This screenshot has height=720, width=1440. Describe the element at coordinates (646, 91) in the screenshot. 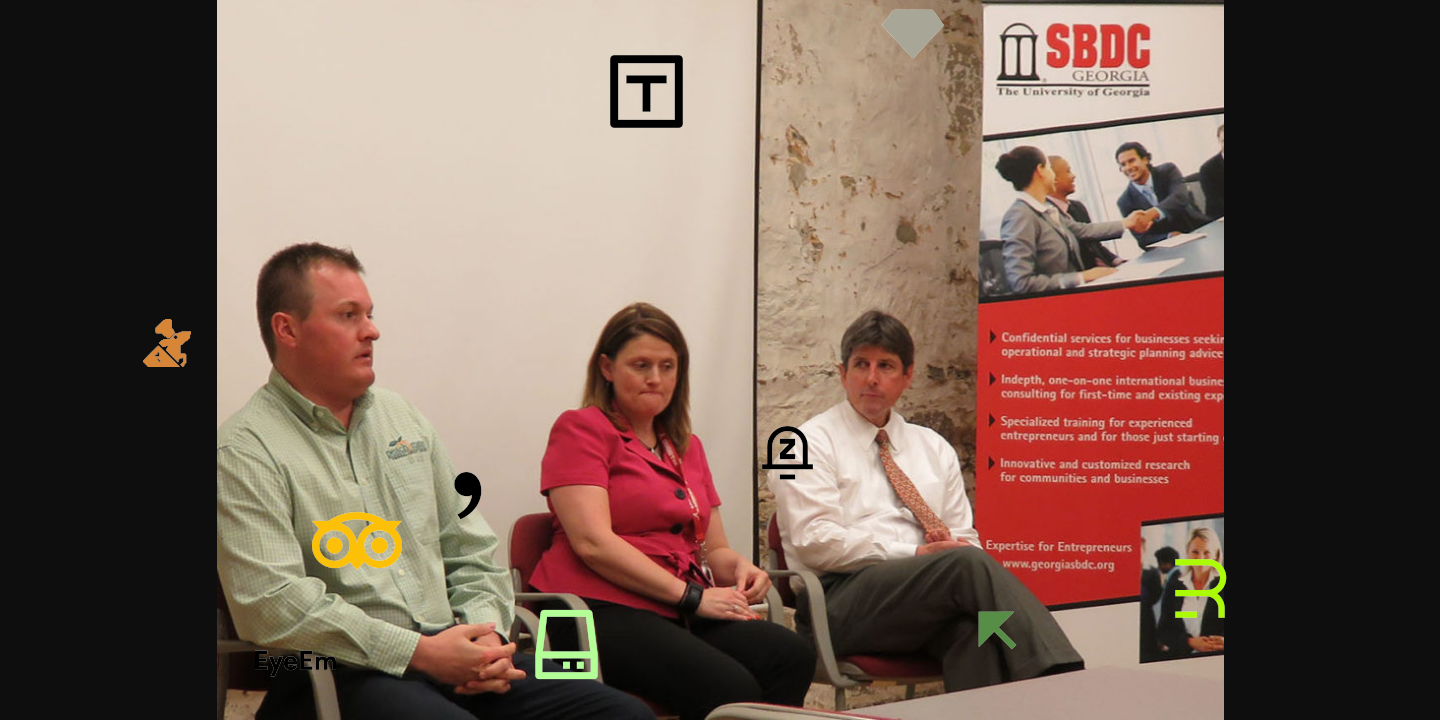

I see `insert a text box element` at that location.